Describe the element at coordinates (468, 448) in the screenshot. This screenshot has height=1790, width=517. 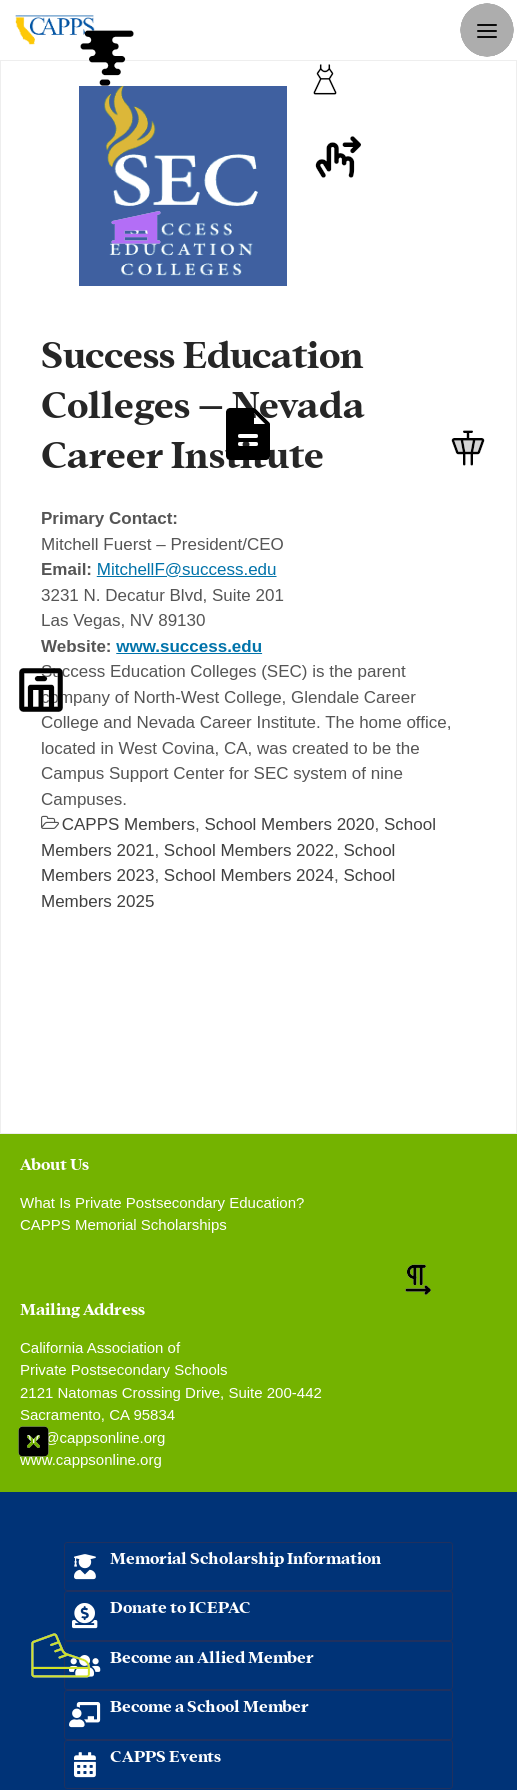
I see `access air traffic control features` at that location.